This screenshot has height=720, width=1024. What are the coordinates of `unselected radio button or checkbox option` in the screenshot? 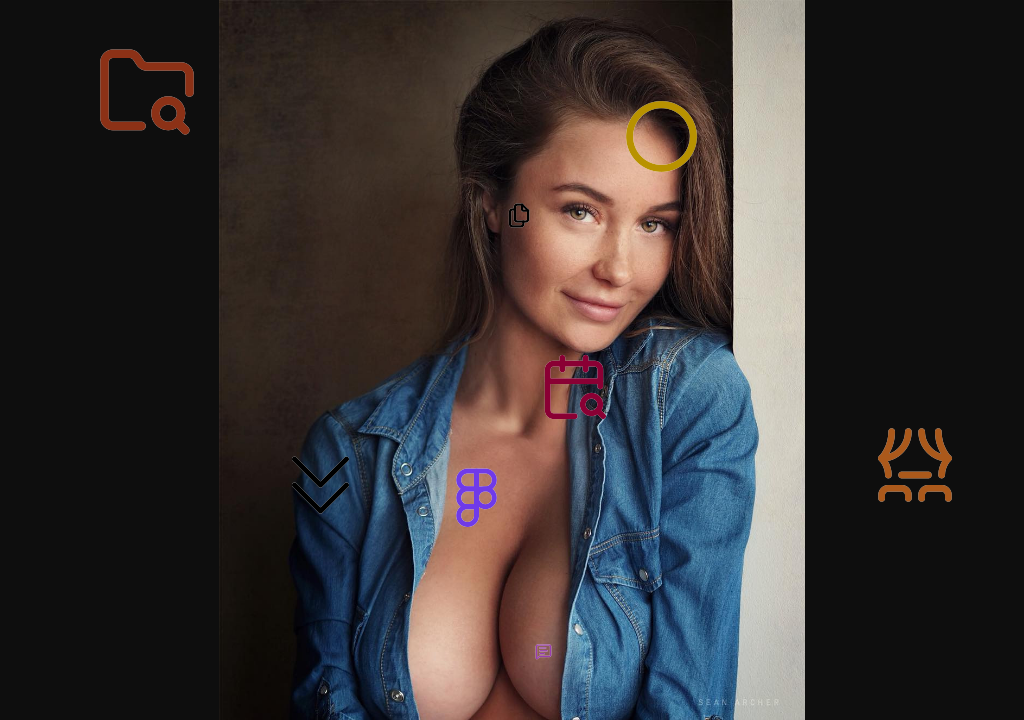 It's located at (661, 136).